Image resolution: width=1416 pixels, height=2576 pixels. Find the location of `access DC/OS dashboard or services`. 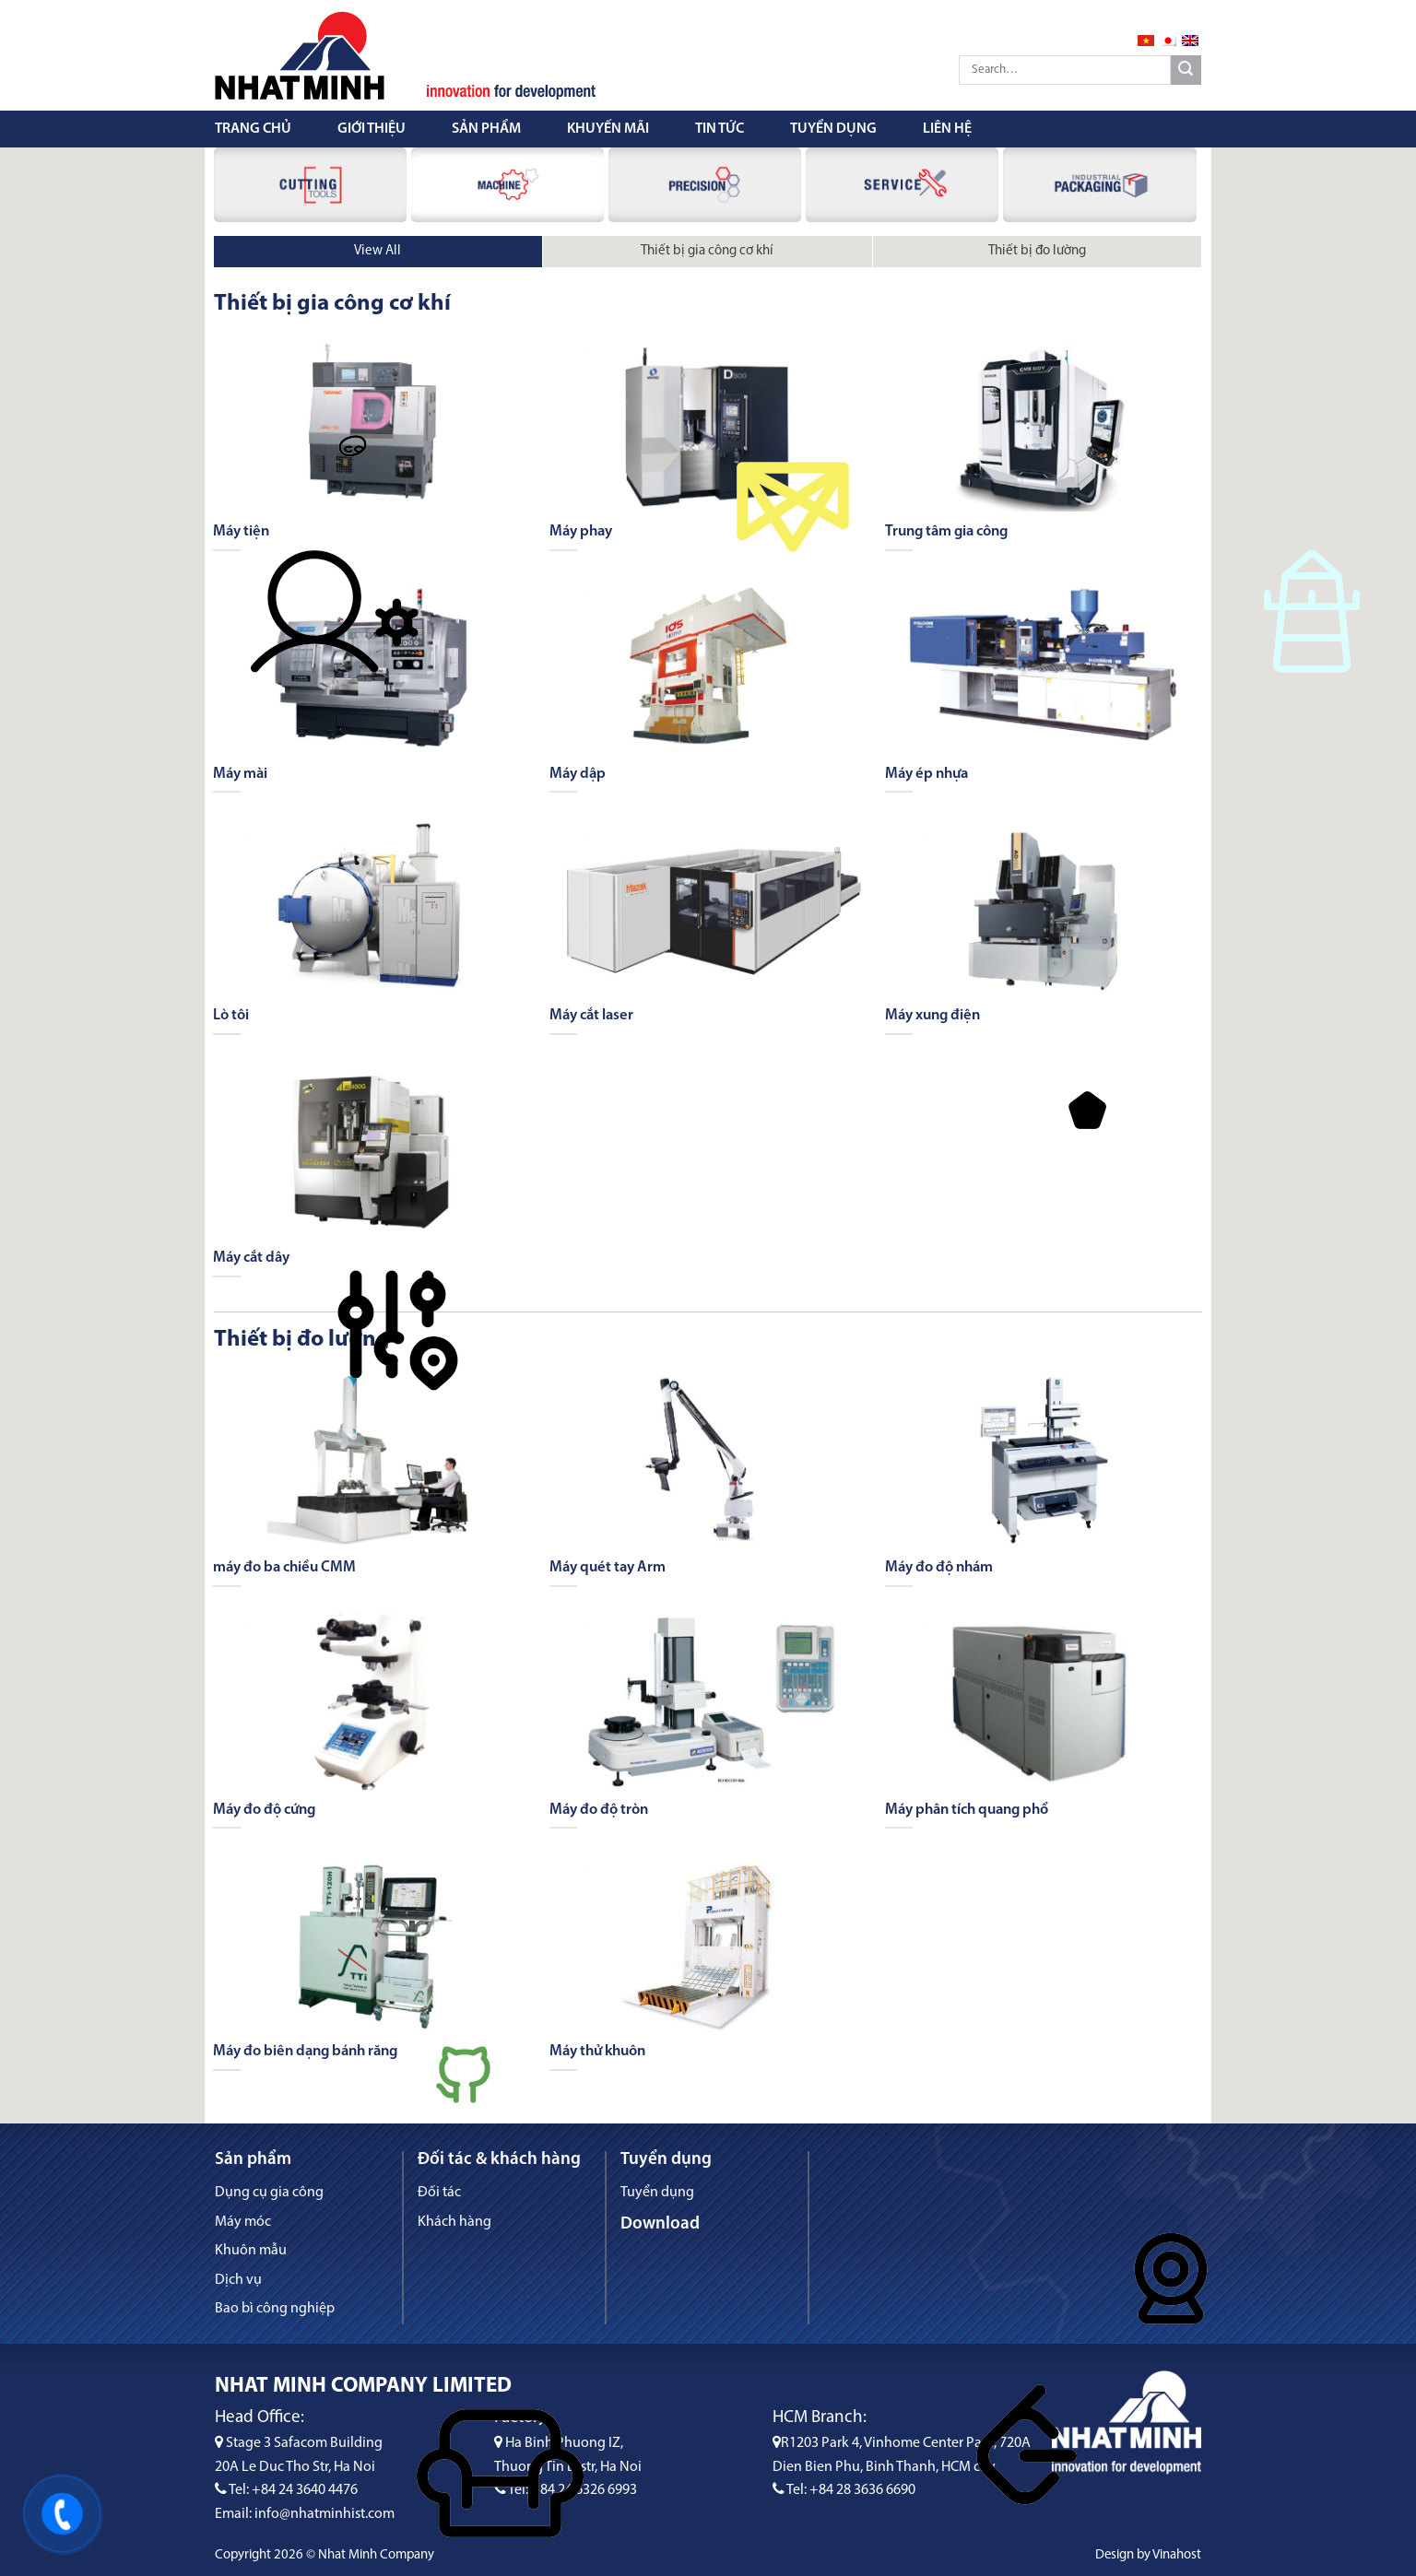

access DC/OS dashboard or services is located at coordinates (793, 501).